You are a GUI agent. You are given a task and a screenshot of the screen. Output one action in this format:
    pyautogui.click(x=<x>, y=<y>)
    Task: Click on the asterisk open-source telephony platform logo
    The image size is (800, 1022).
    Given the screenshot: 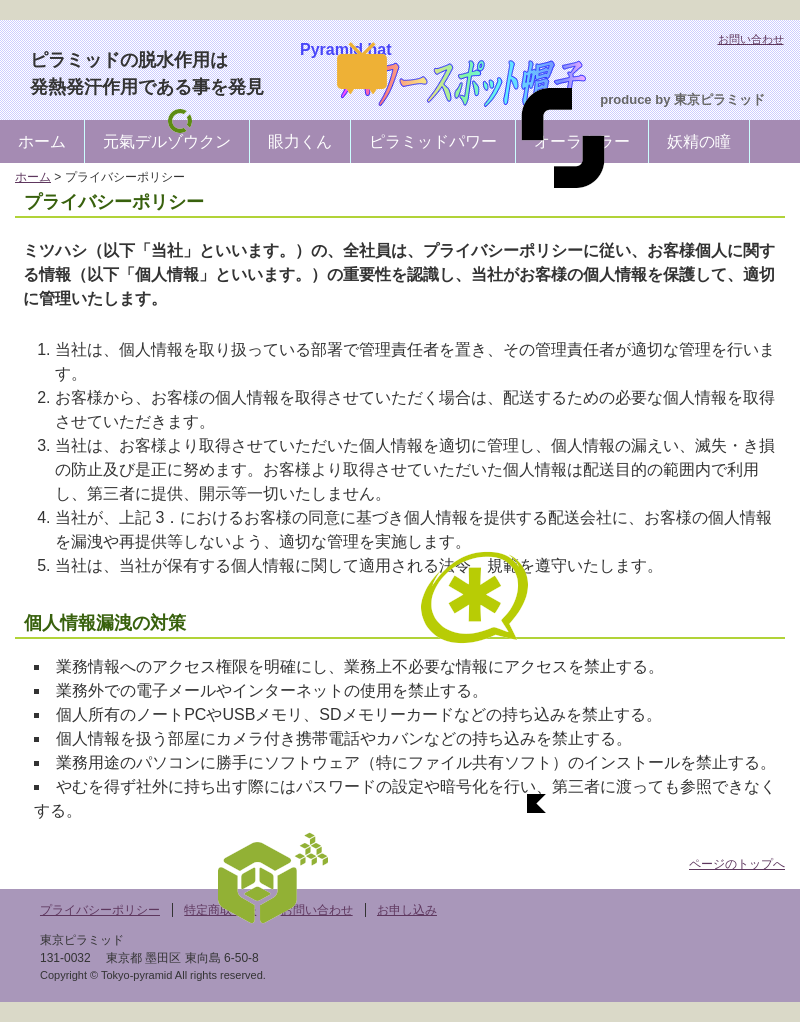 What is the action you would take?
    pyautogui.click(x=474, y=597)
    